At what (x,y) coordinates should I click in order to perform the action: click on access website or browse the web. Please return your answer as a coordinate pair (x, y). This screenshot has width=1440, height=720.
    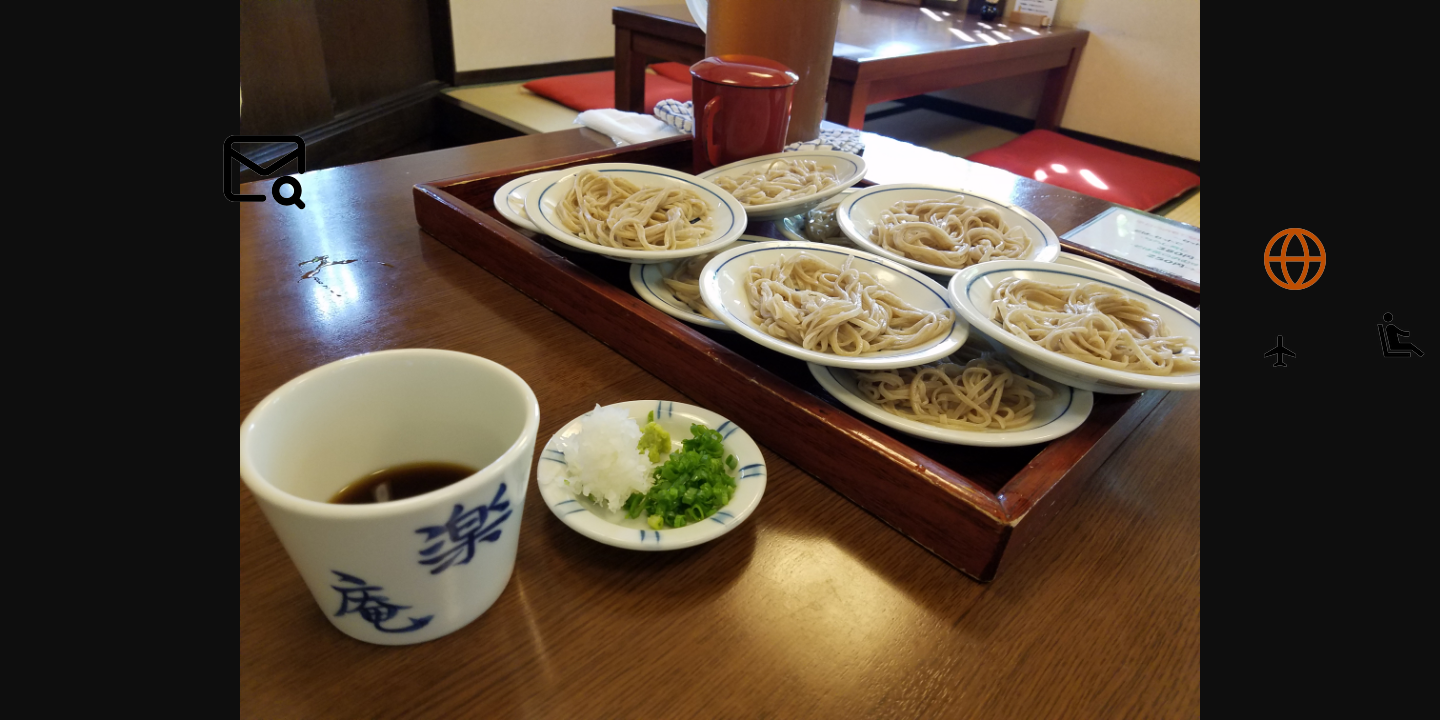
    Looking at the image, I should click on (1295, 259).